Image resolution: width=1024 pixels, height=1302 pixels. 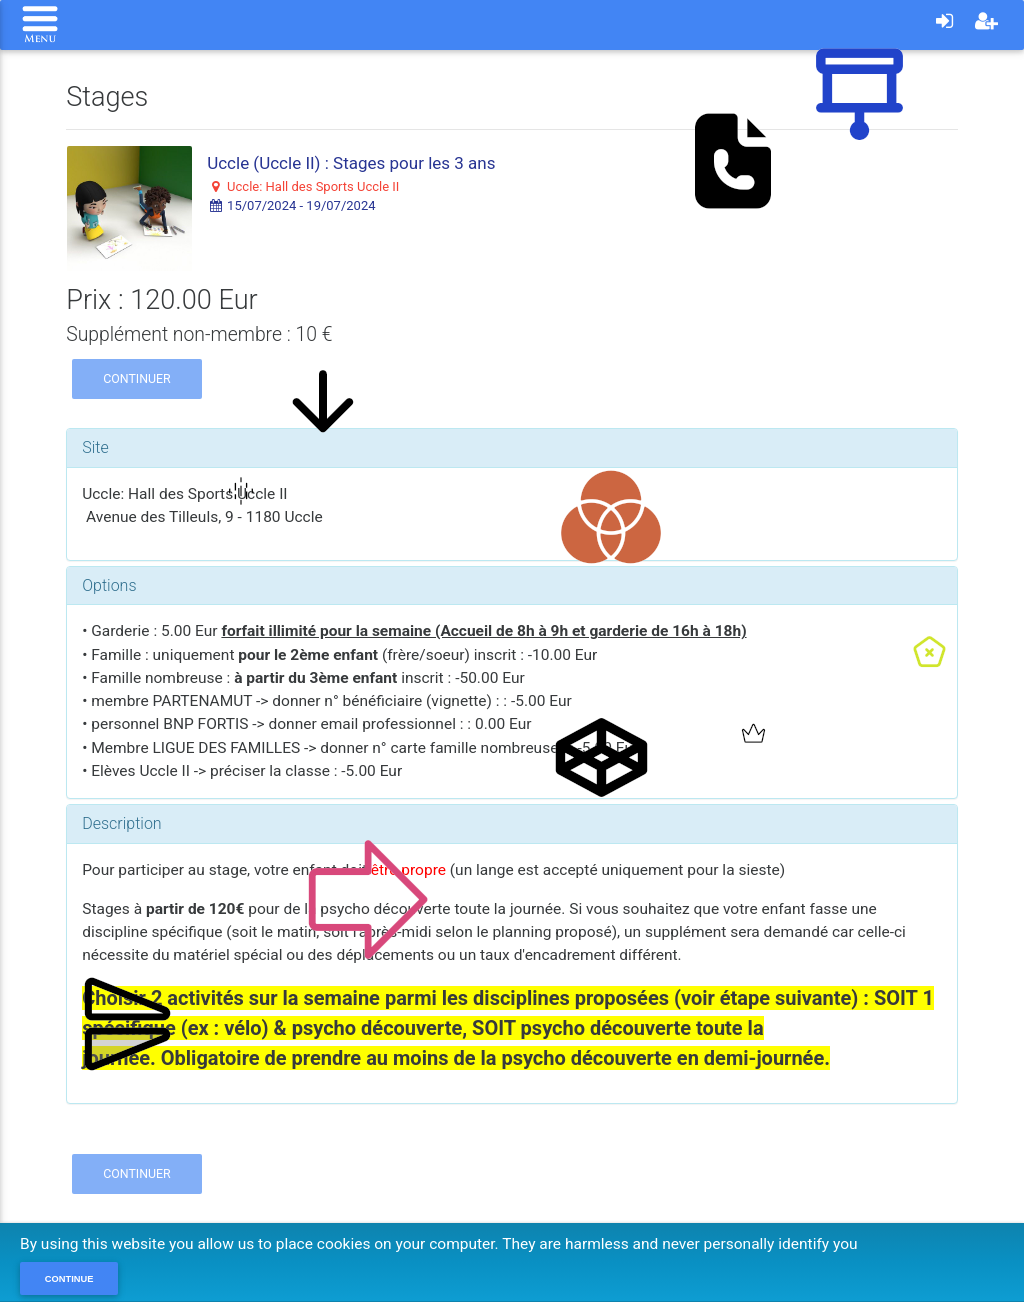 What do you see at coordinates (363, 899) in the screenshot?
I see `go to next item or step` at bounding box center [363, 899].